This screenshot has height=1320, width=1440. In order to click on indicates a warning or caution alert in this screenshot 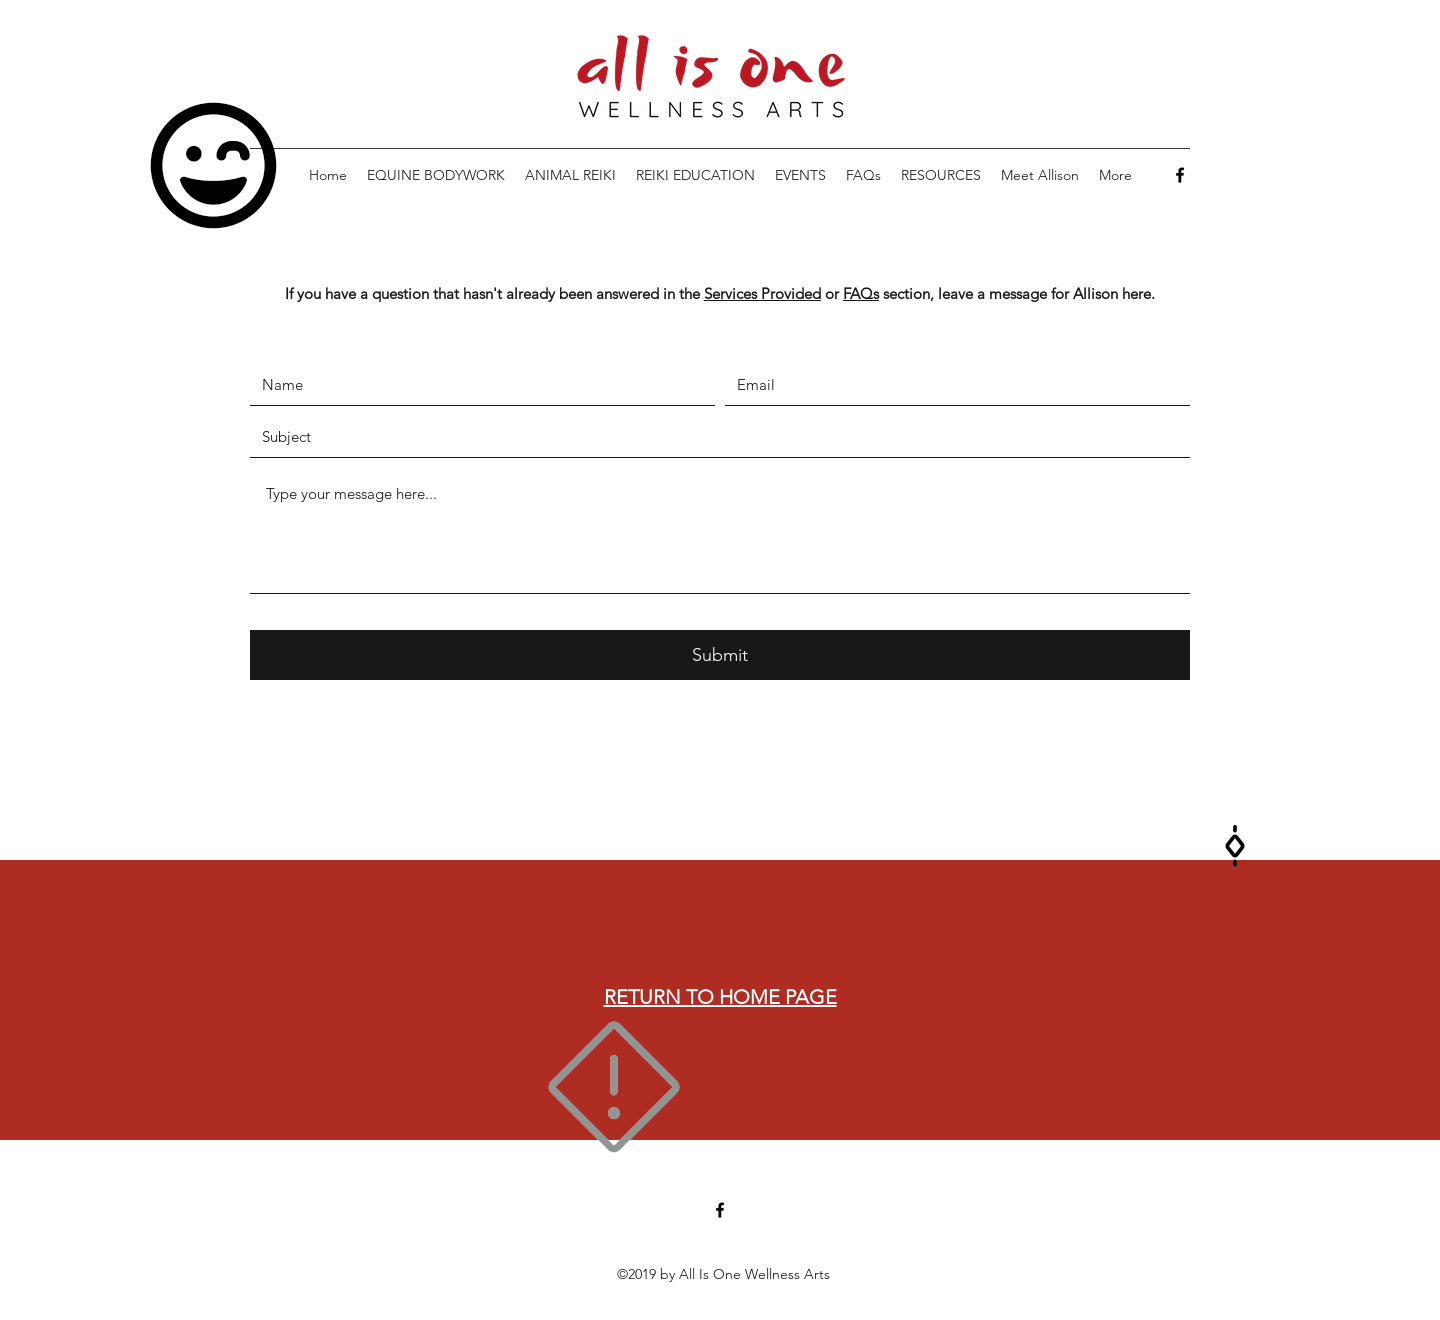, I will do `click(614, 1087)`.